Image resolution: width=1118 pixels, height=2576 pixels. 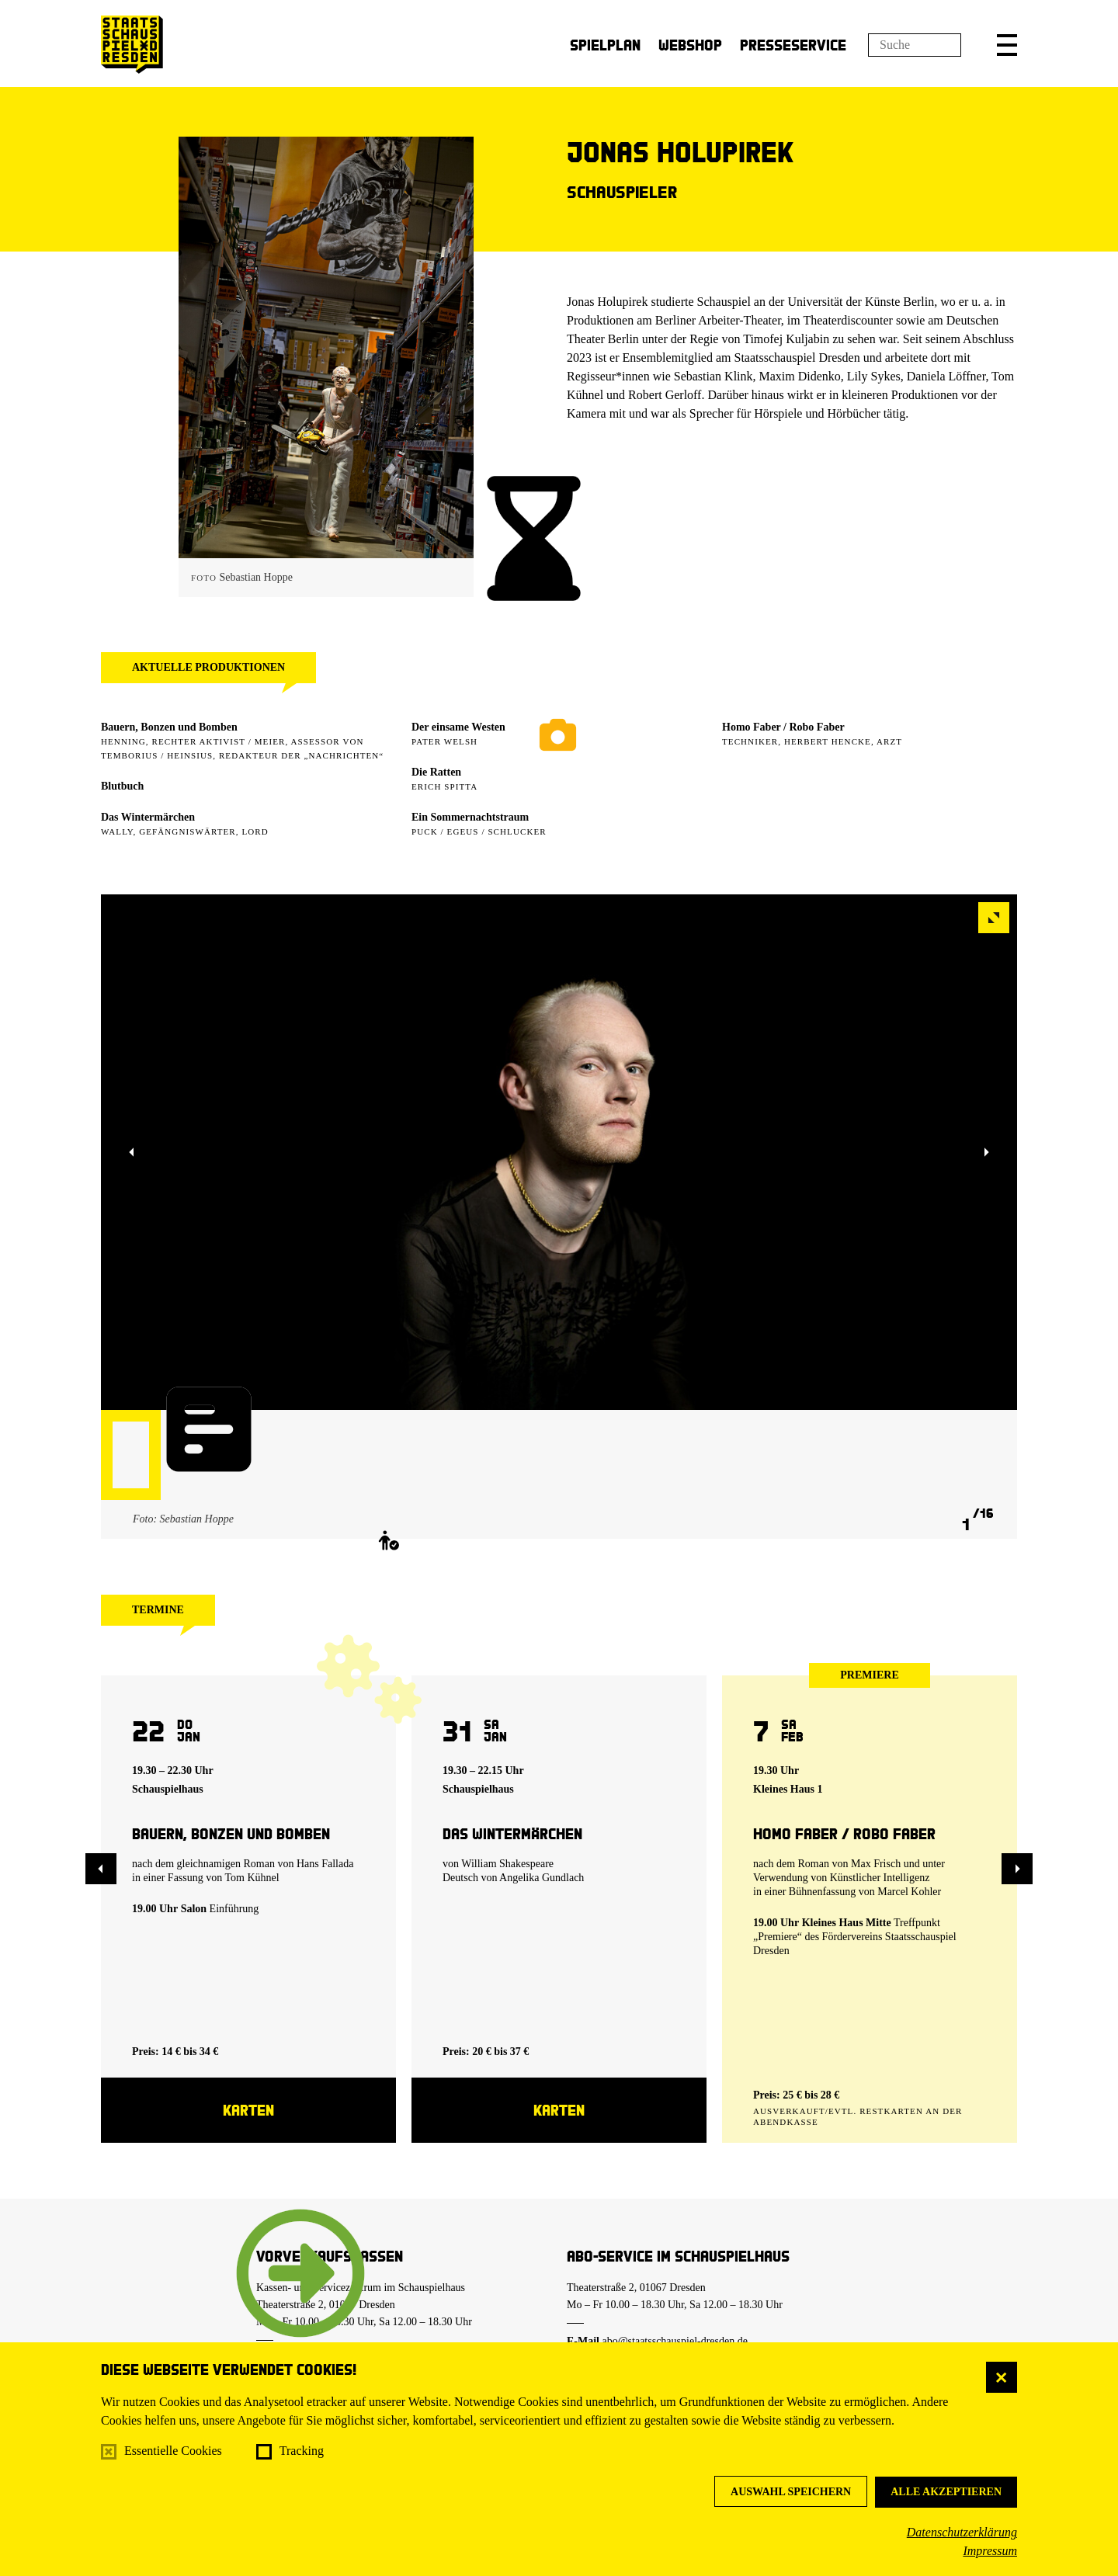 What do you see at coordinates (209, 1429) in the screenshot?
I see `view poll or survey results` at bounding box center [209, 1429].